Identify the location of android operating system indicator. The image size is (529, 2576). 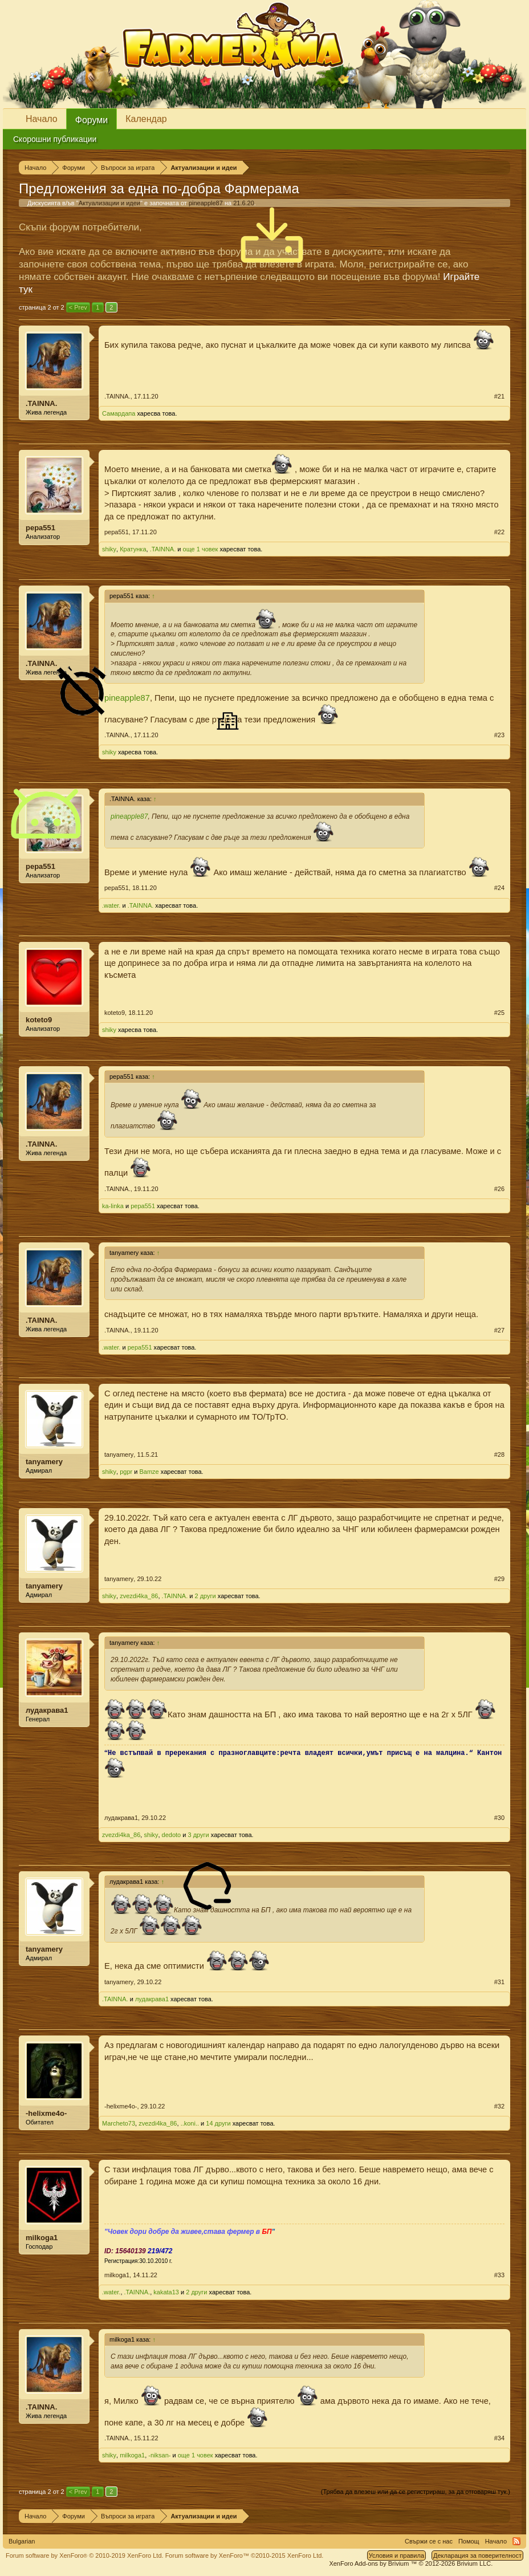
(46, 816).